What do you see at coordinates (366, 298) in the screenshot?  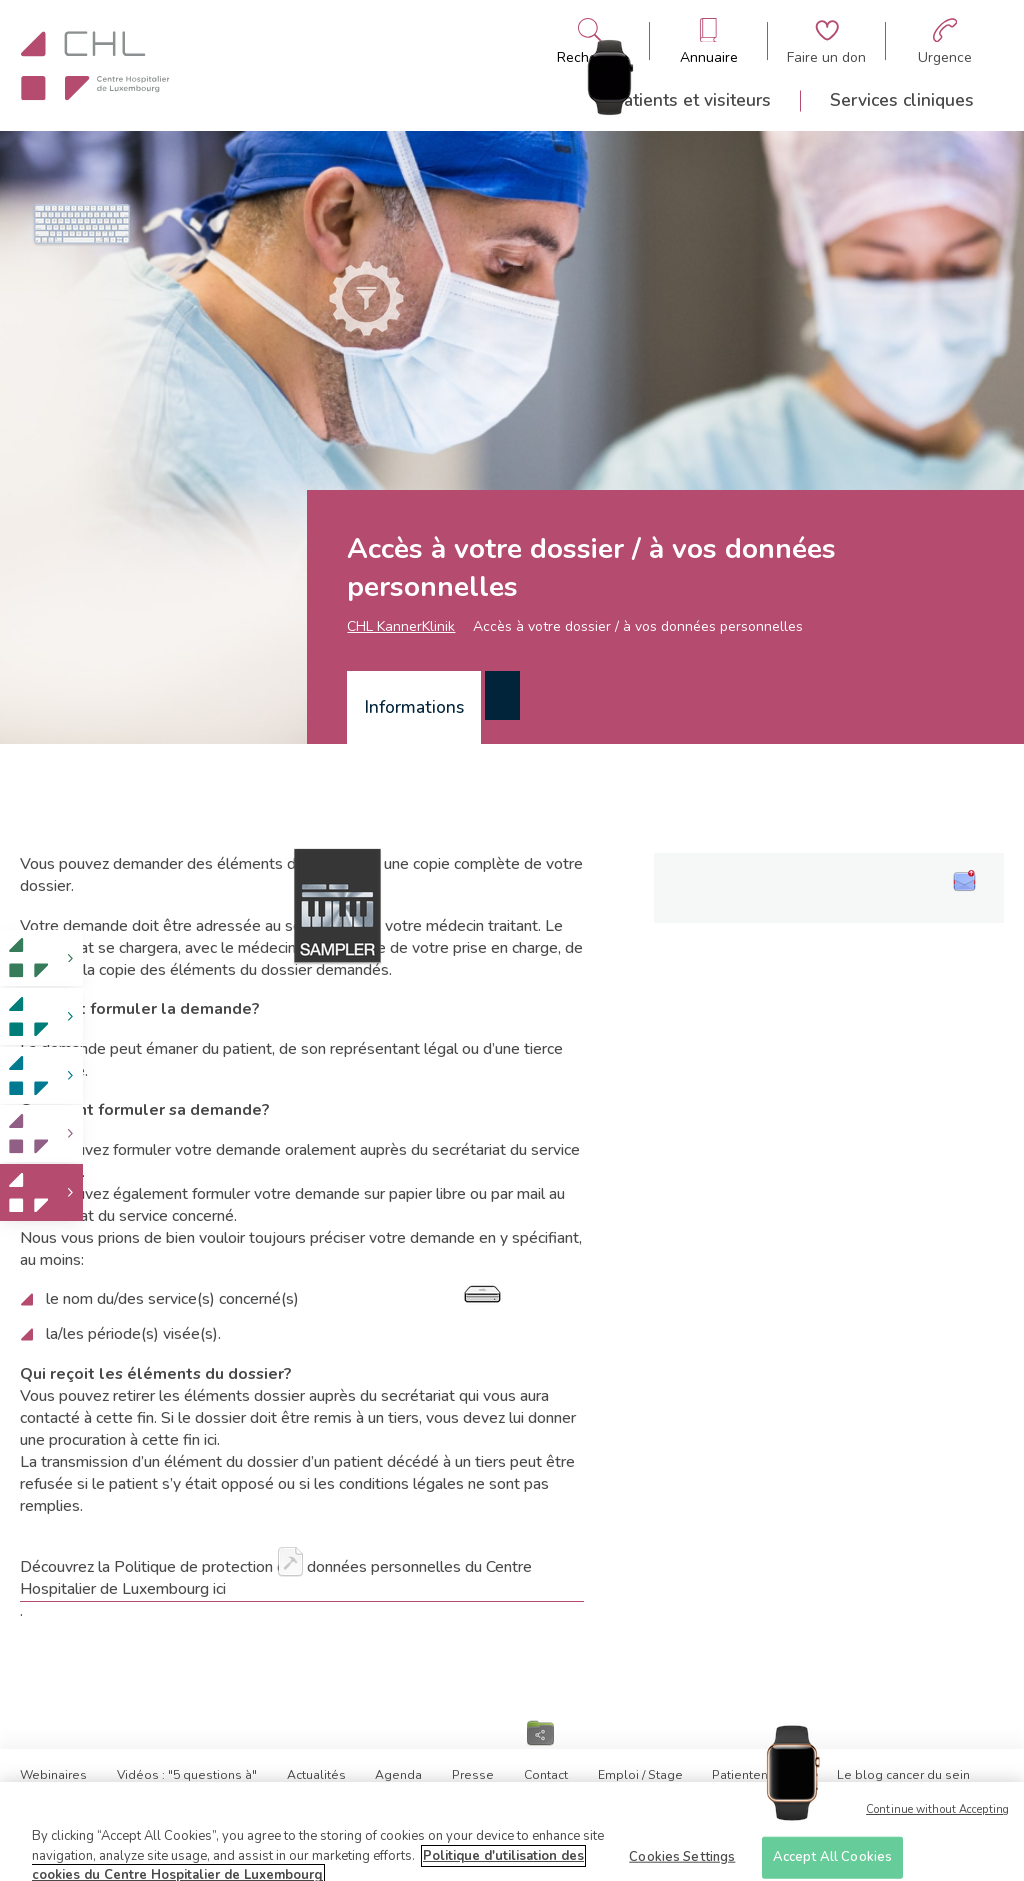 I see `adjust parameter behavior settings` at bounding box center [366, 298].